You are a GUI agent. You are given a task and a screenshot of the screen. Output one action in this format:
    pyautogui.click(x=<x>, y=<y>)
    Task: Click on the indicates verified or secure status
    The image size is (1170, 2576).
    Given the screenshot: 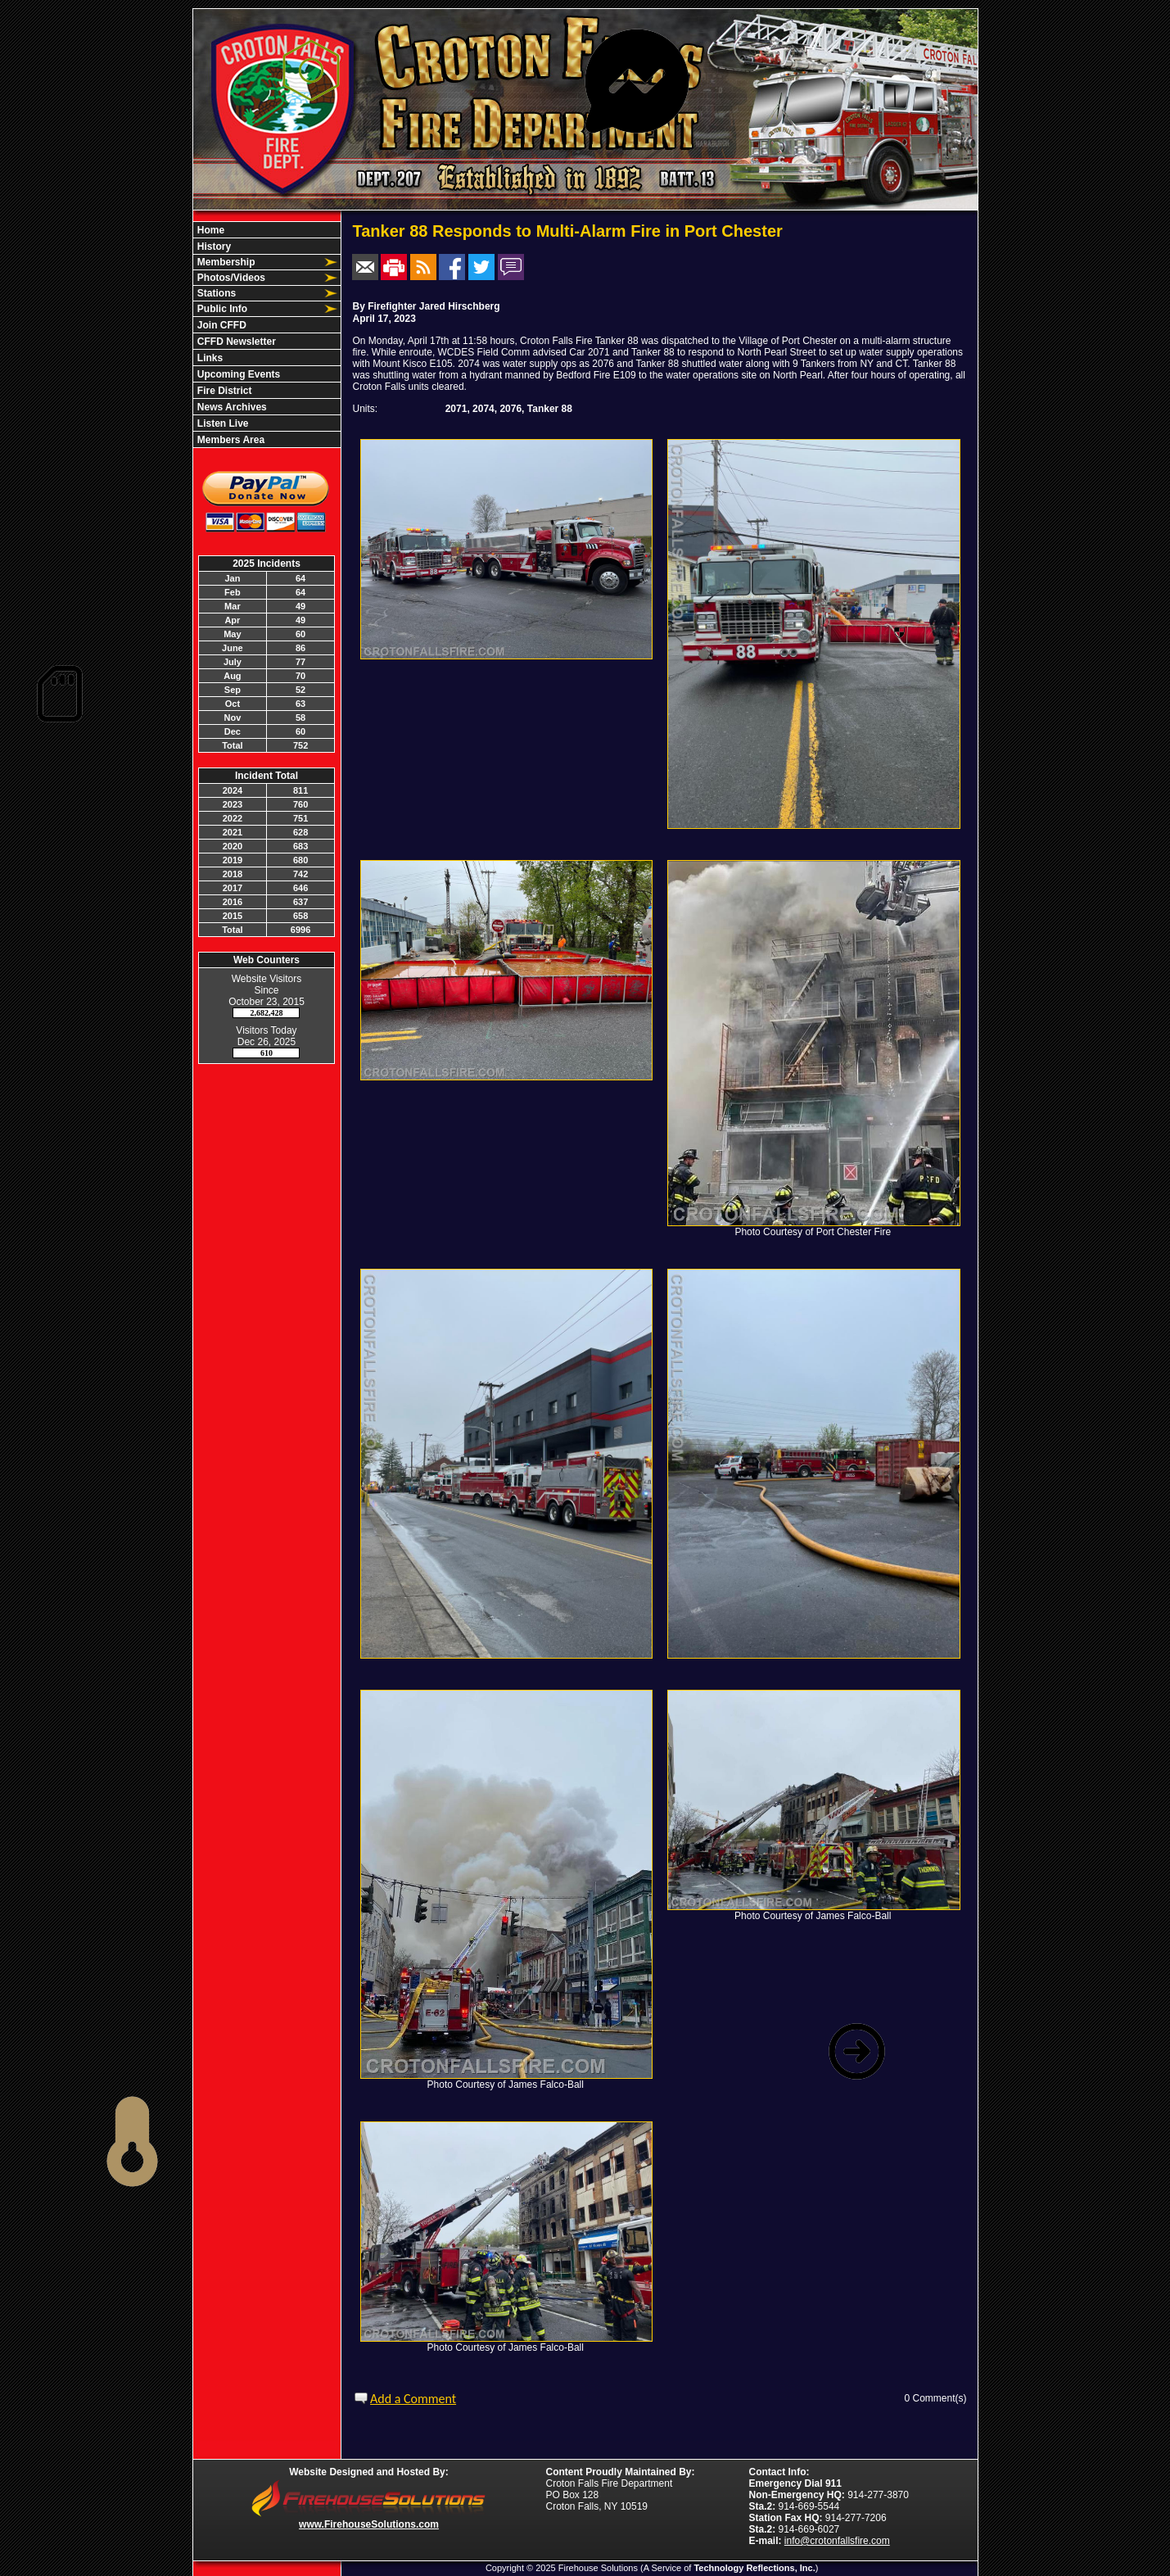 What is the action you would take?
    pyautogui.click(x=899, y=632)
    